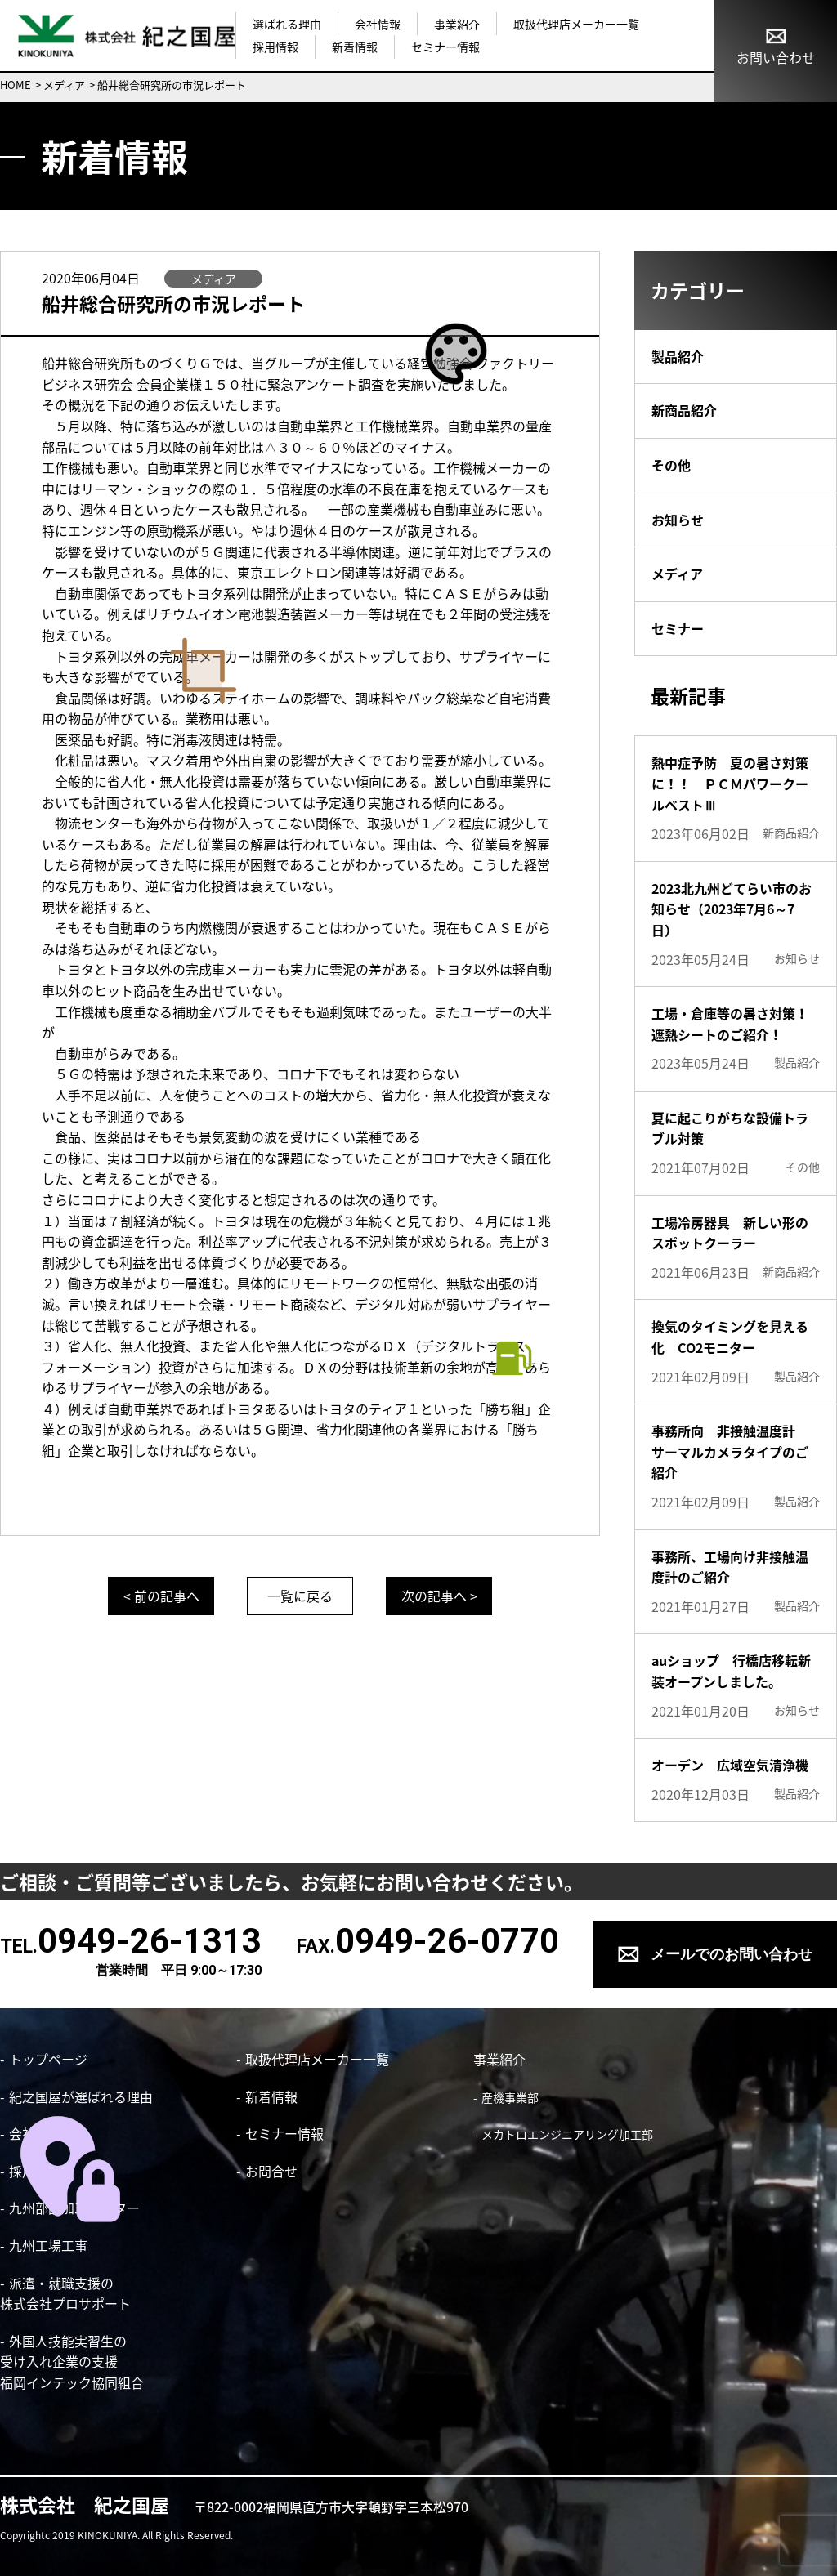 The height and width of the screenshot is (2576, 837). What do you see at coordinates (204, 671) in the screenshot?
I see `crop or resize an image` at bounding box center [204, 671].